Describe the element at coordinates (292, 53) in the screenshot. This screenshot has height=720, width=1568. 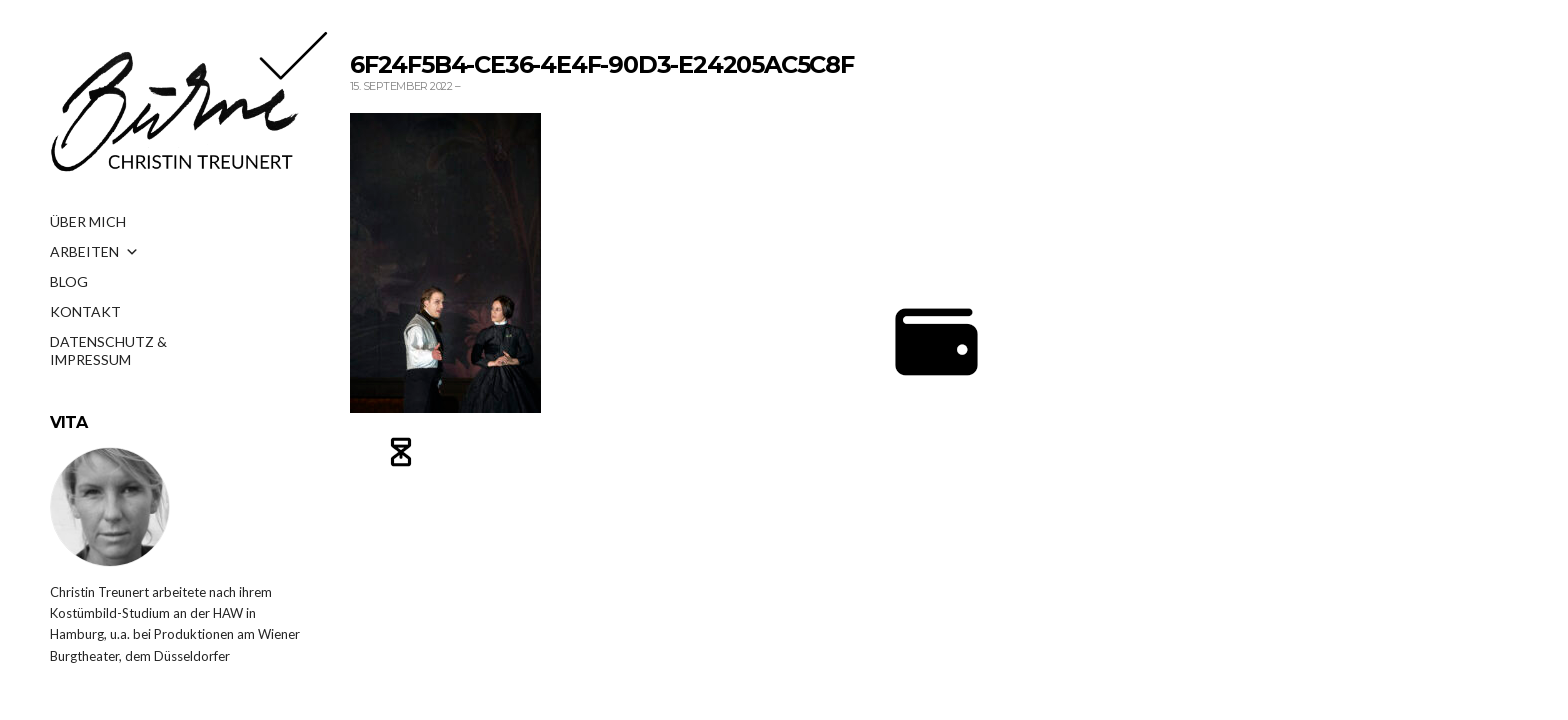
I see `confirm or submit an action` at that location.